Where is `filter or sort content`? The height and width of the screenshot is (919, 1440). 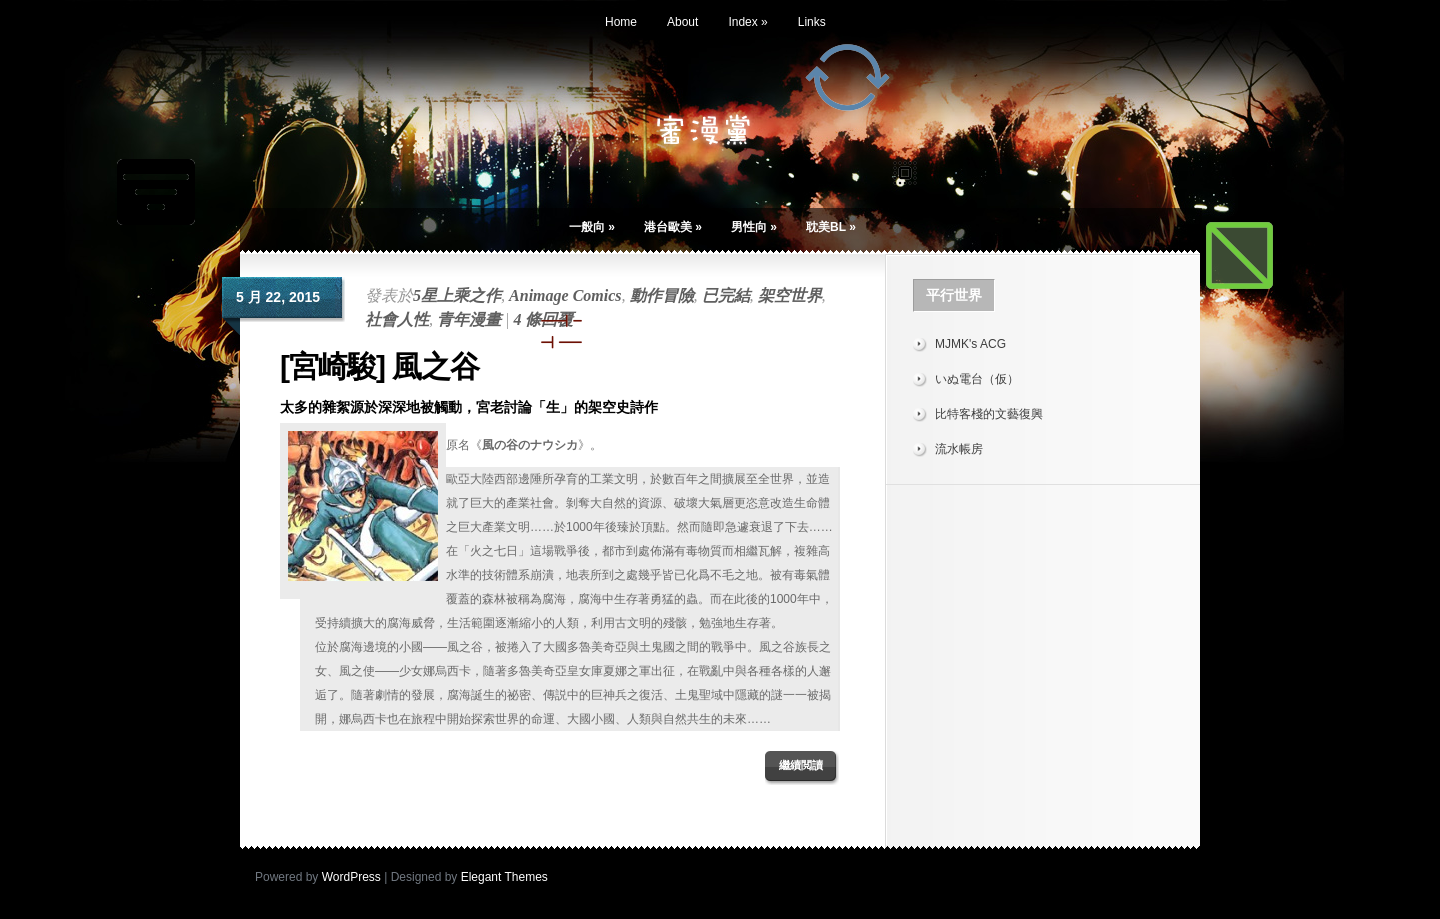 filter or sort content is located at coordinates (156, 192).